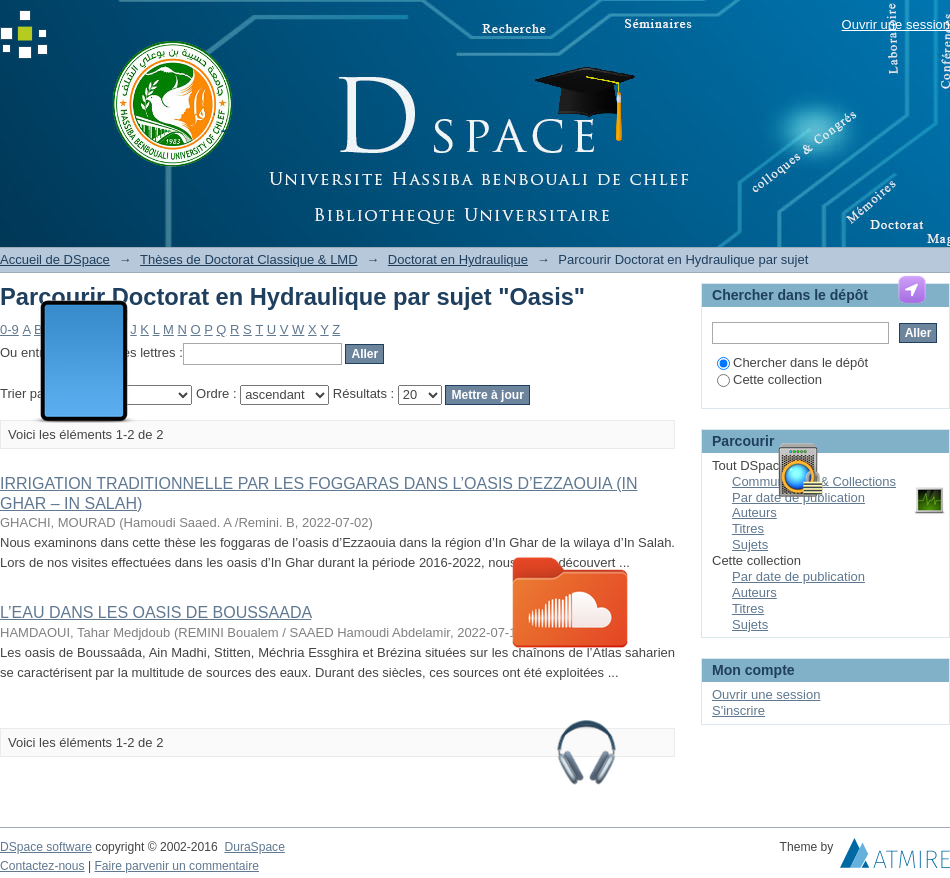 This screenshot has width=950, height=878. I want to click on access location privacy settings, so click(912, 290).